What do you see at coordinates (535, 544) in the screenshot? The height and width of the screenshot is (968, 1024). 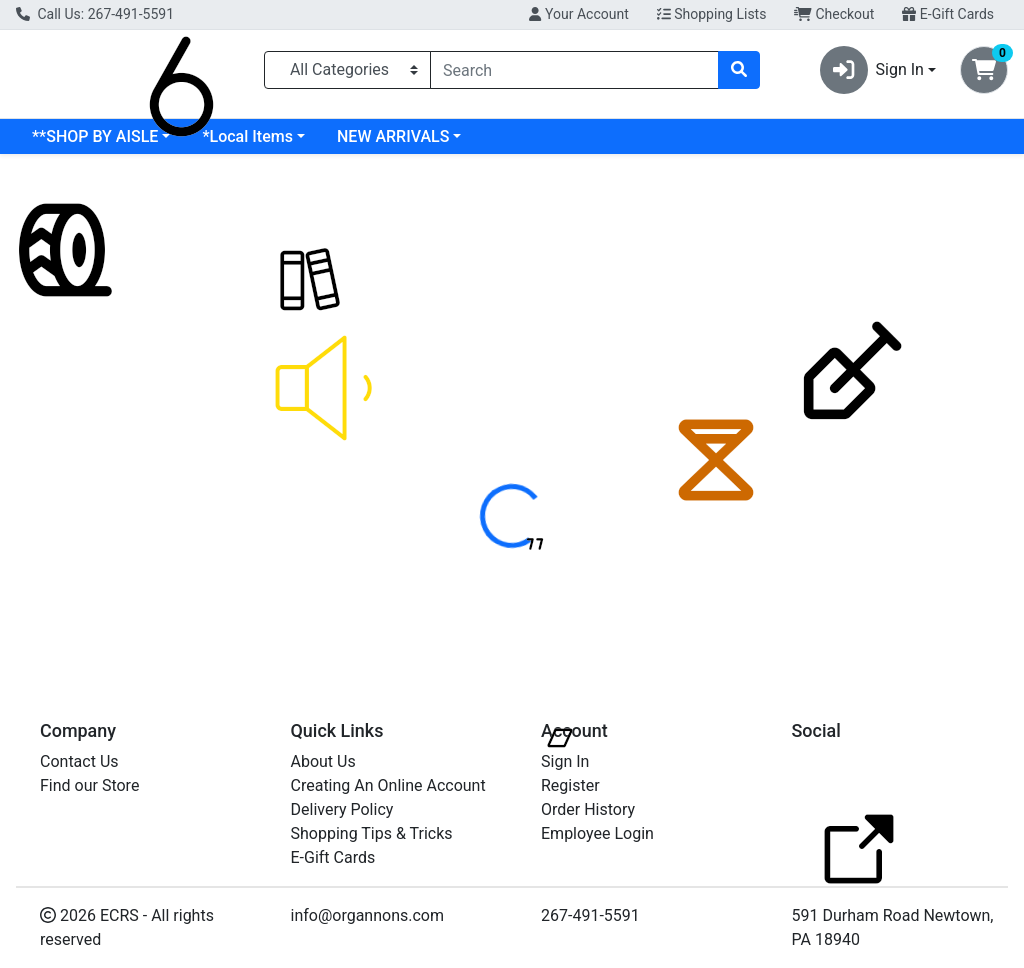 I see `displays the number 77 as a label or badge` at bounding box center [535, 544].